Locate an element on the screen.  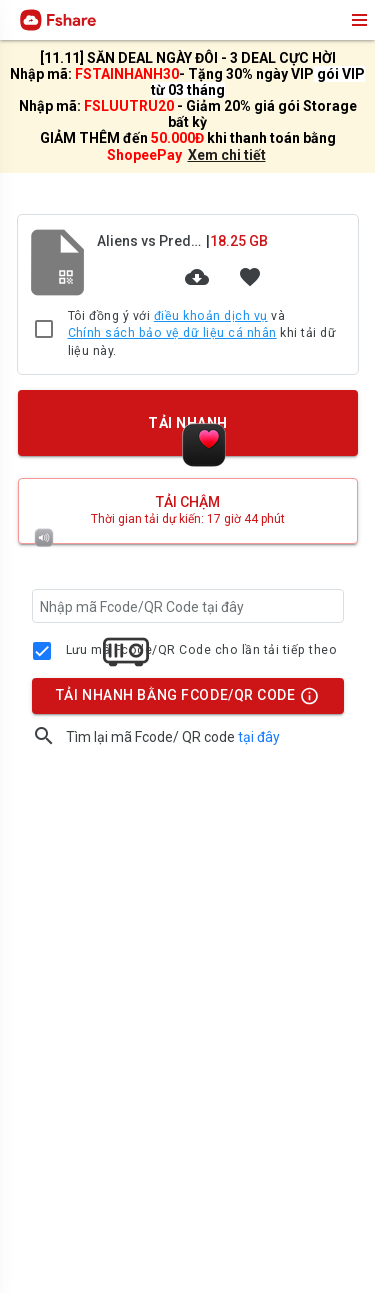
open the health app is located at coordinates (204, 445).